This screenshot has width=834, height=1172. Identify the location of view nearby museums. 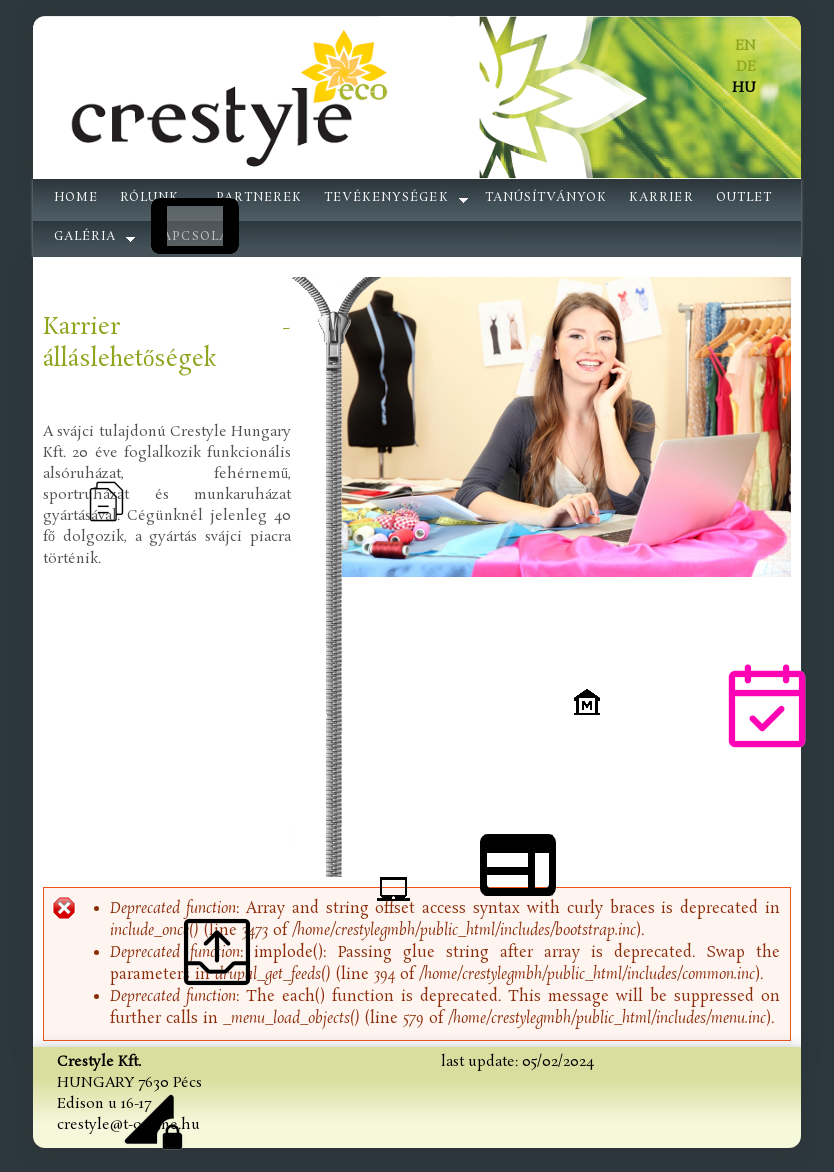
(587, 702).